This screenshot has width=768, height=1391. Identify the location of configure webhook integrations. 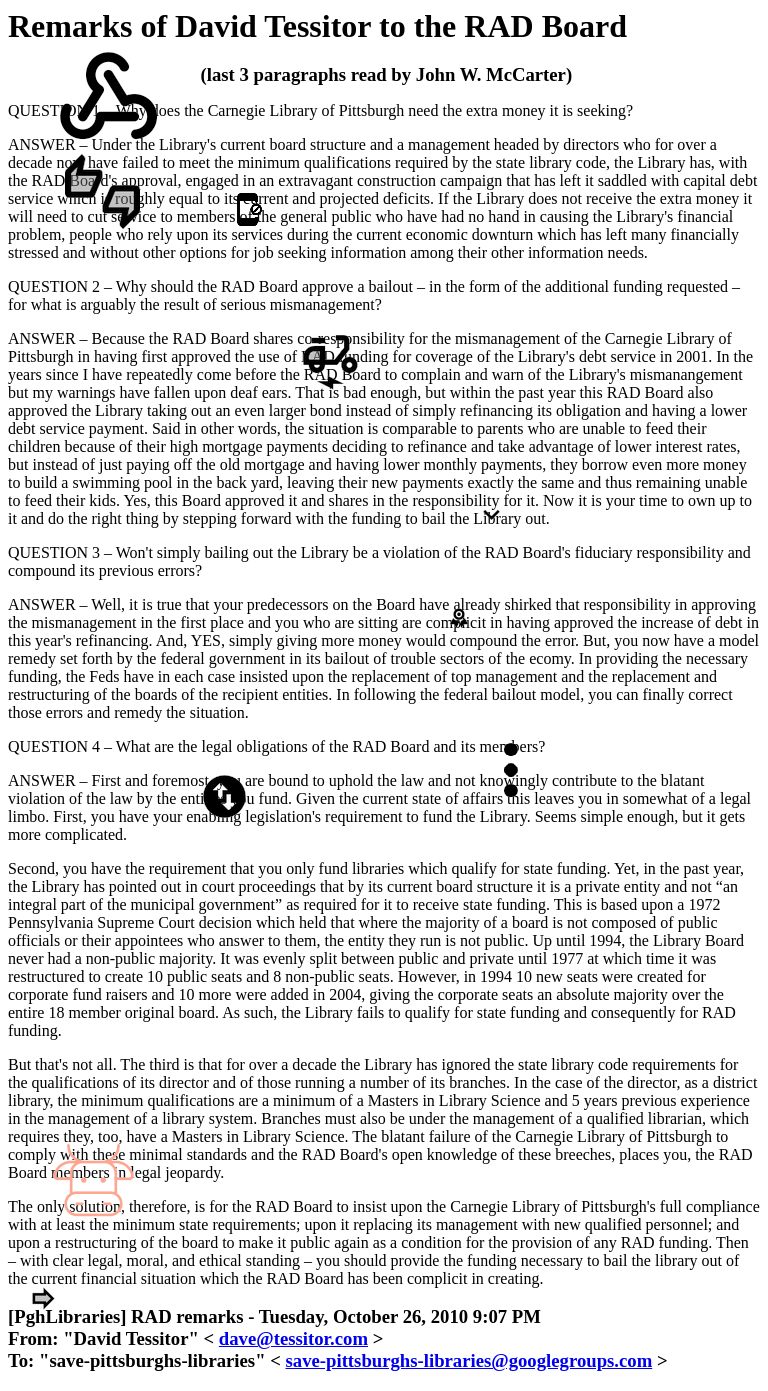
(108, 100).